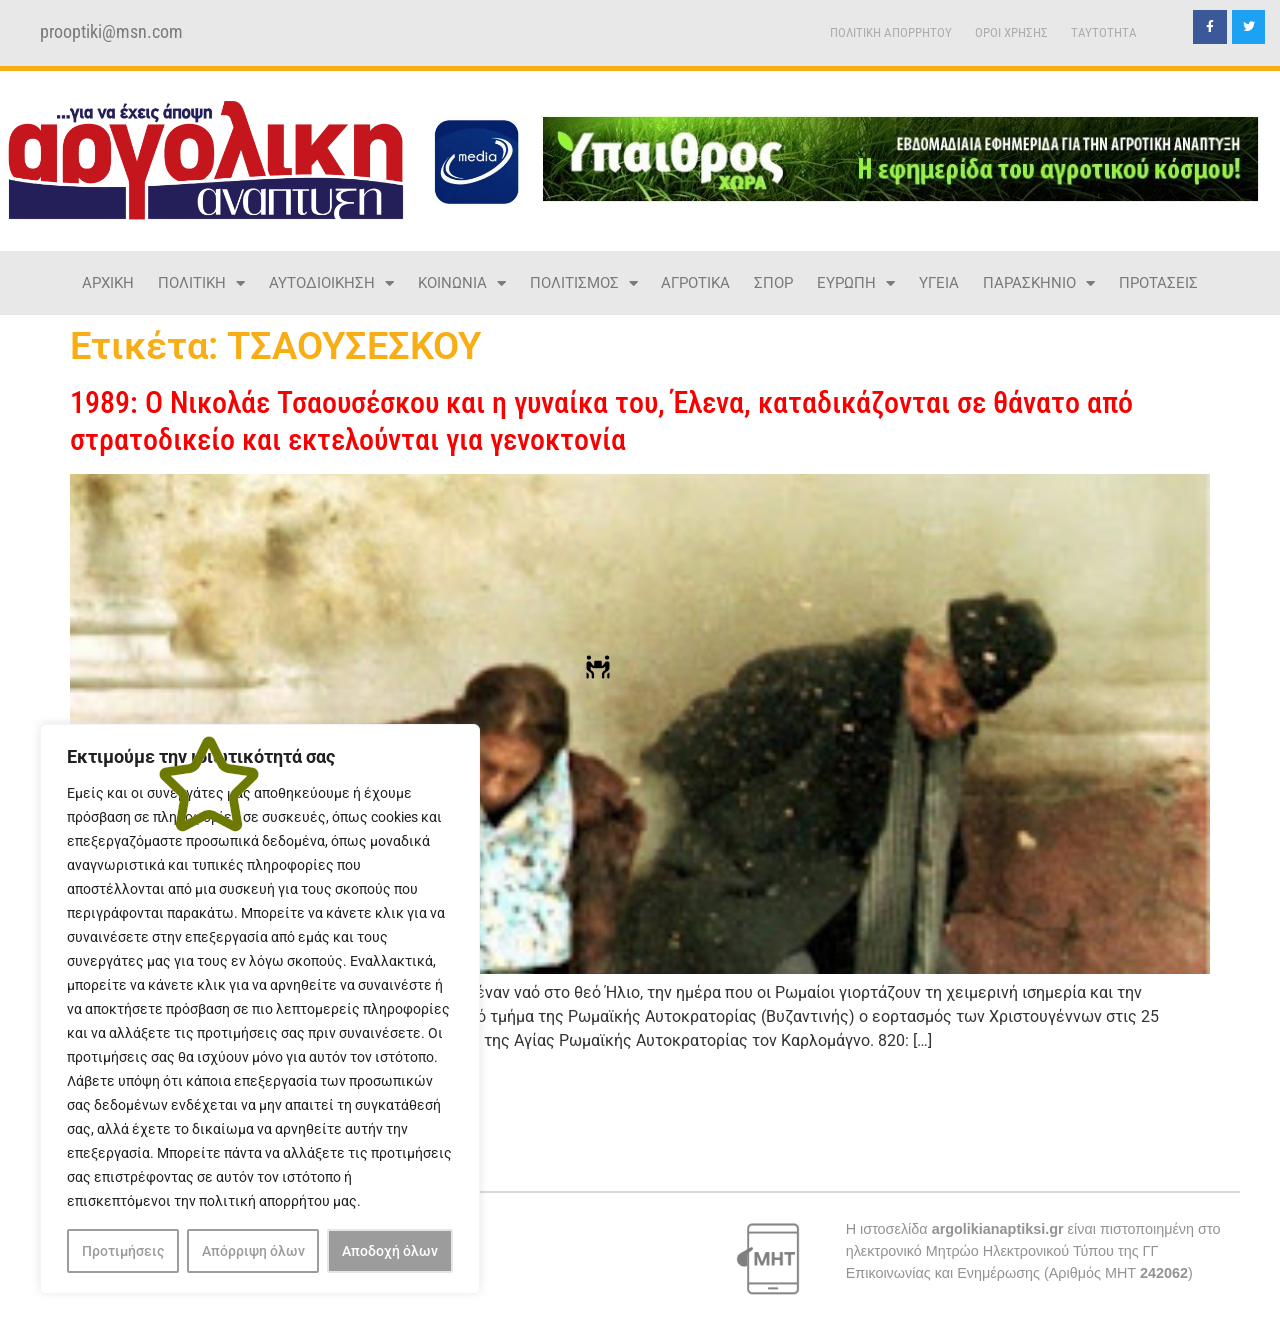 The width and height of the screenshot is (1280, 1334). What do you see at coordinates (209, 786) in the screenshot?
I see `add item to favorites` at bounding box center [209, 786].